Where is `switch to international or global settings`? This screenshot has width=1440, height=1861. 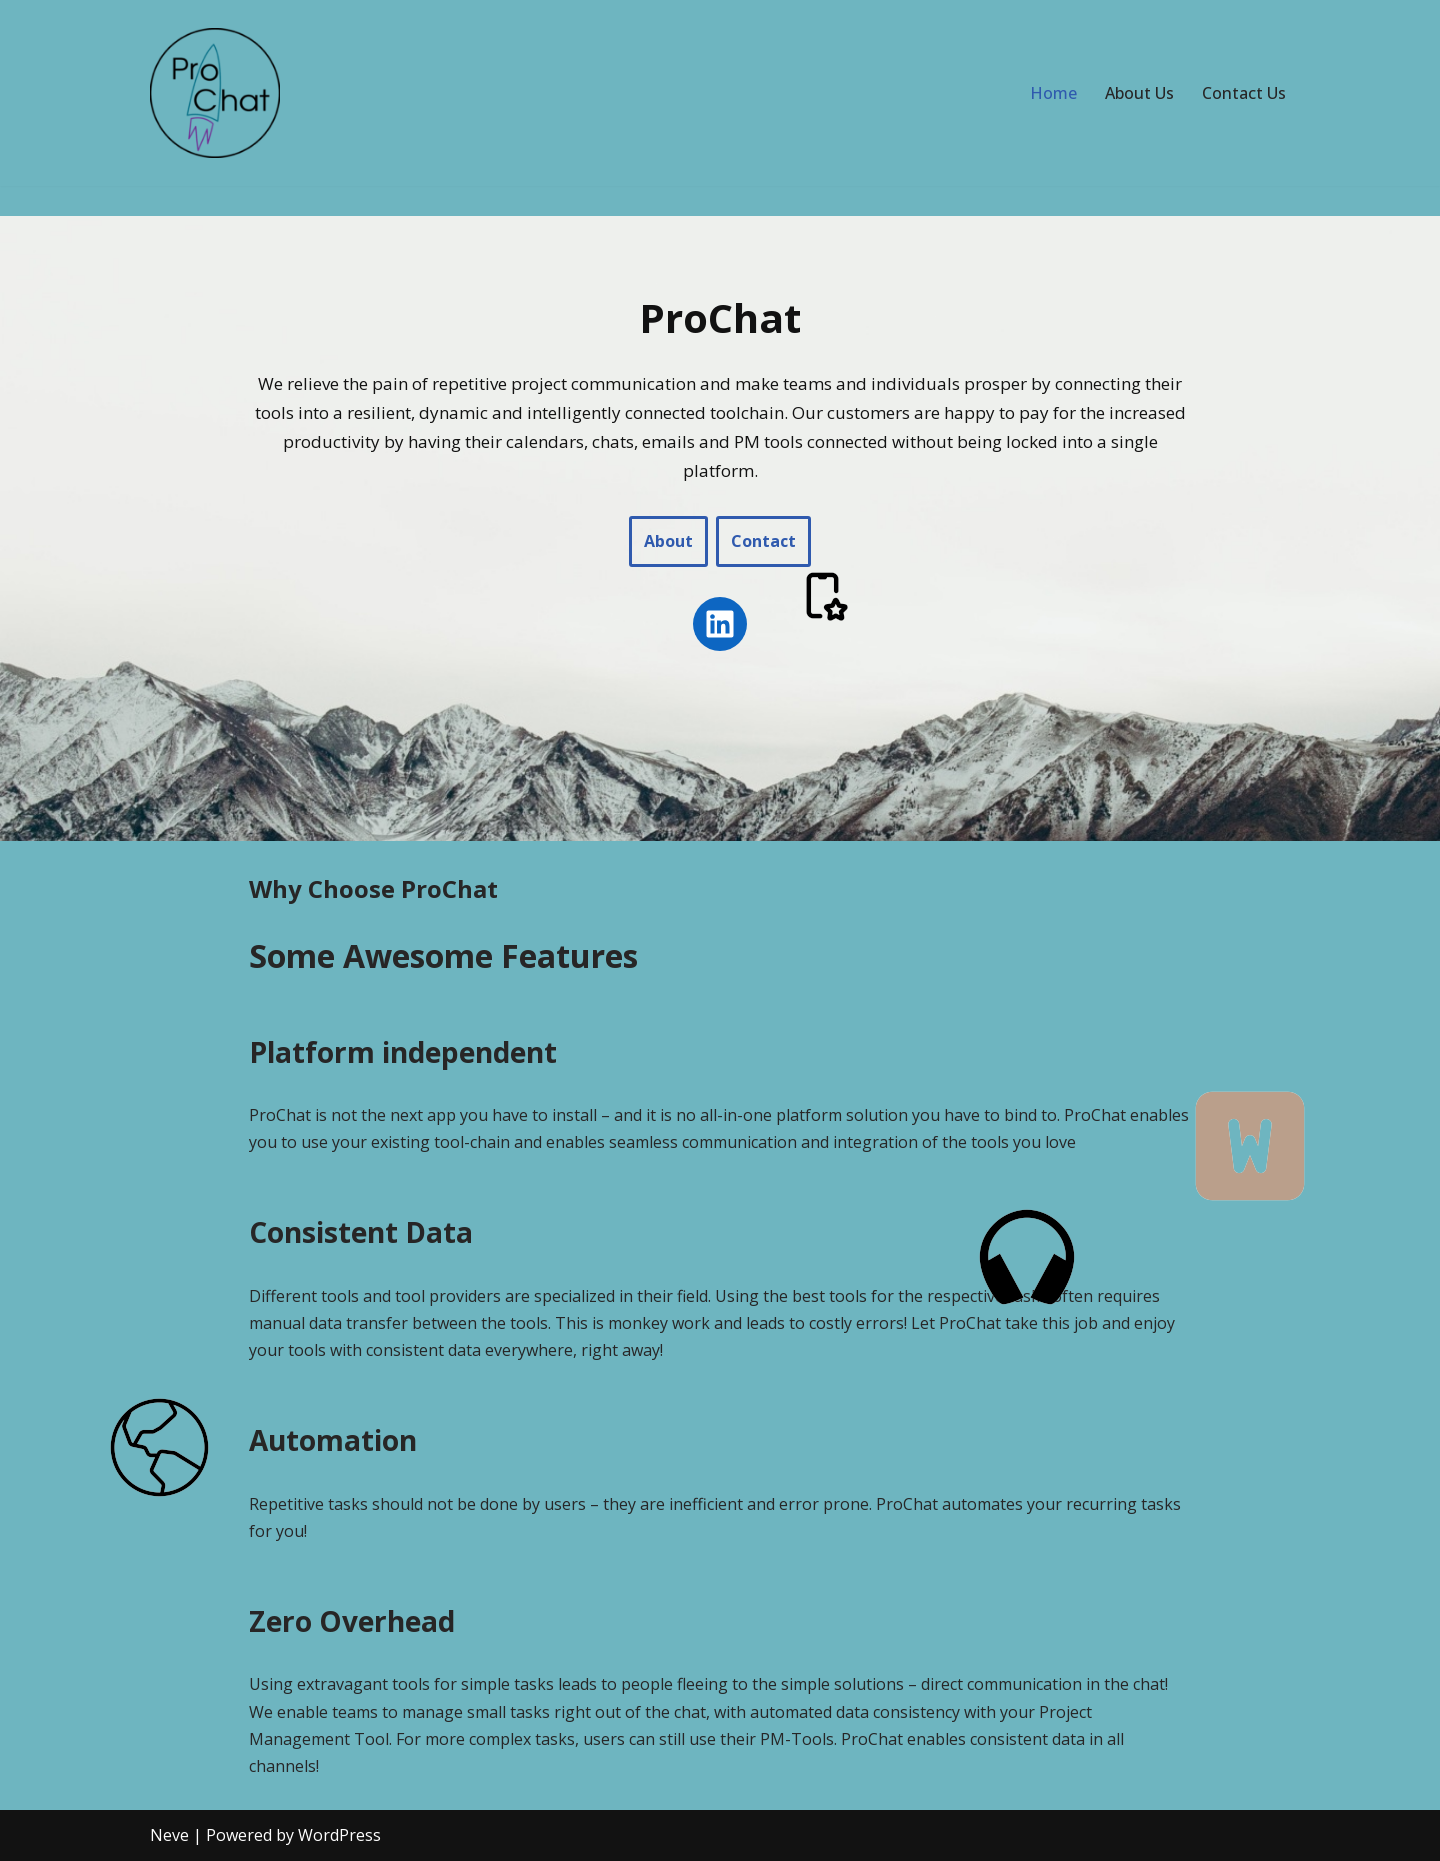
switch to international or global settings is located at coordinates (159, 1447).